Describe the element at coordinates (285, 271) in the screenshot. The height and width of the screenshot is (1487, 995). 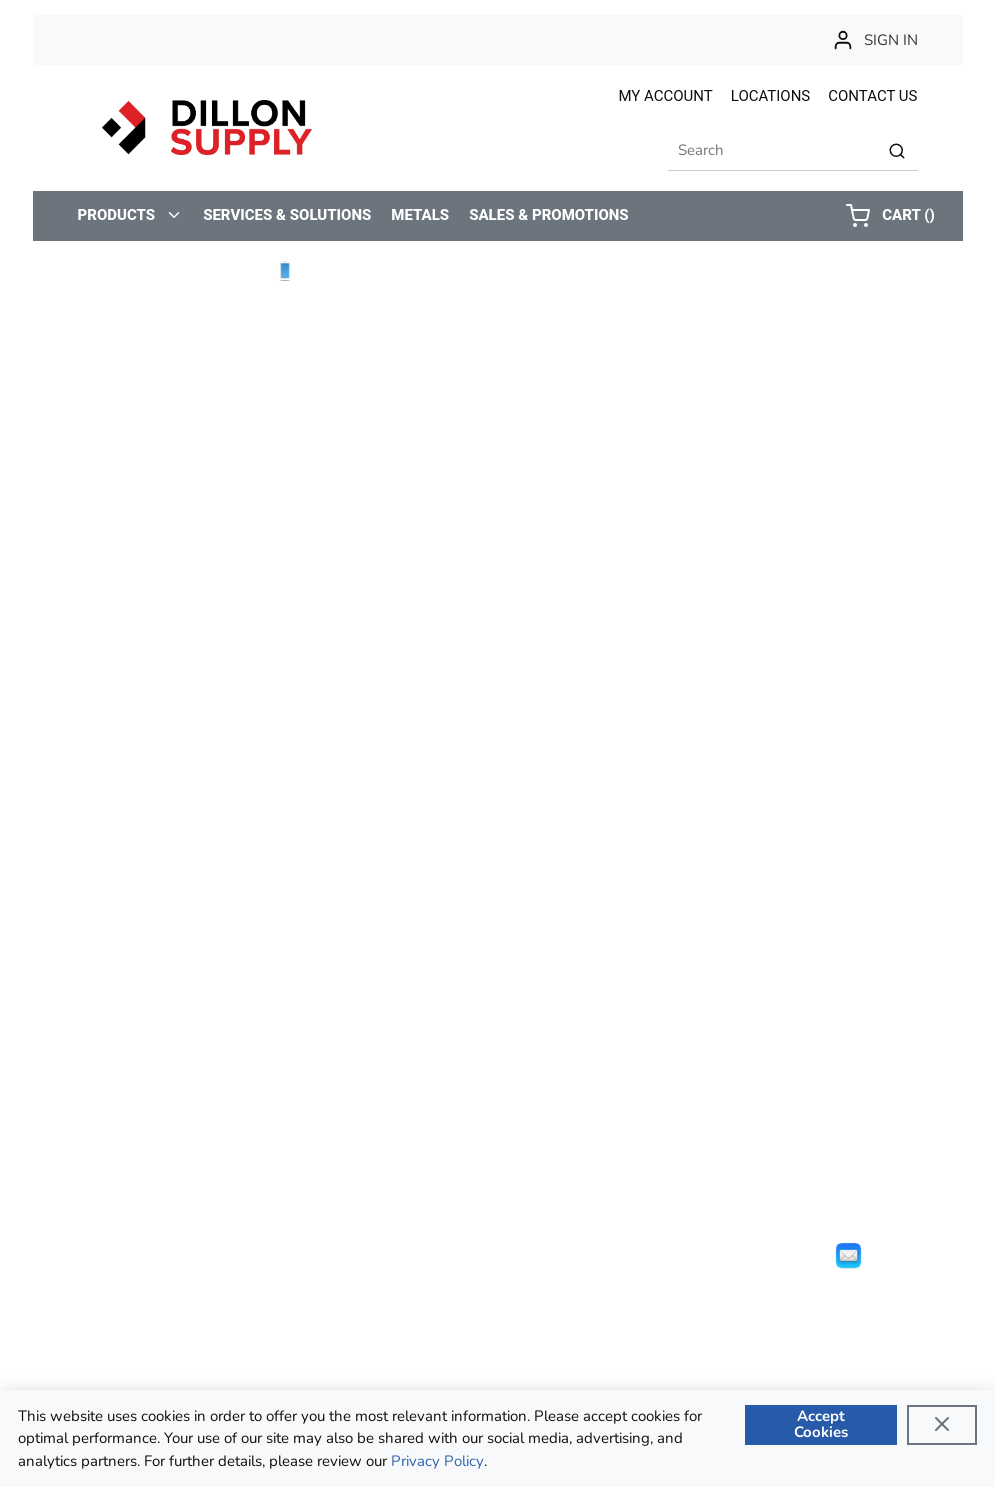
I see `connect to or manage your iPhone device` at that location.